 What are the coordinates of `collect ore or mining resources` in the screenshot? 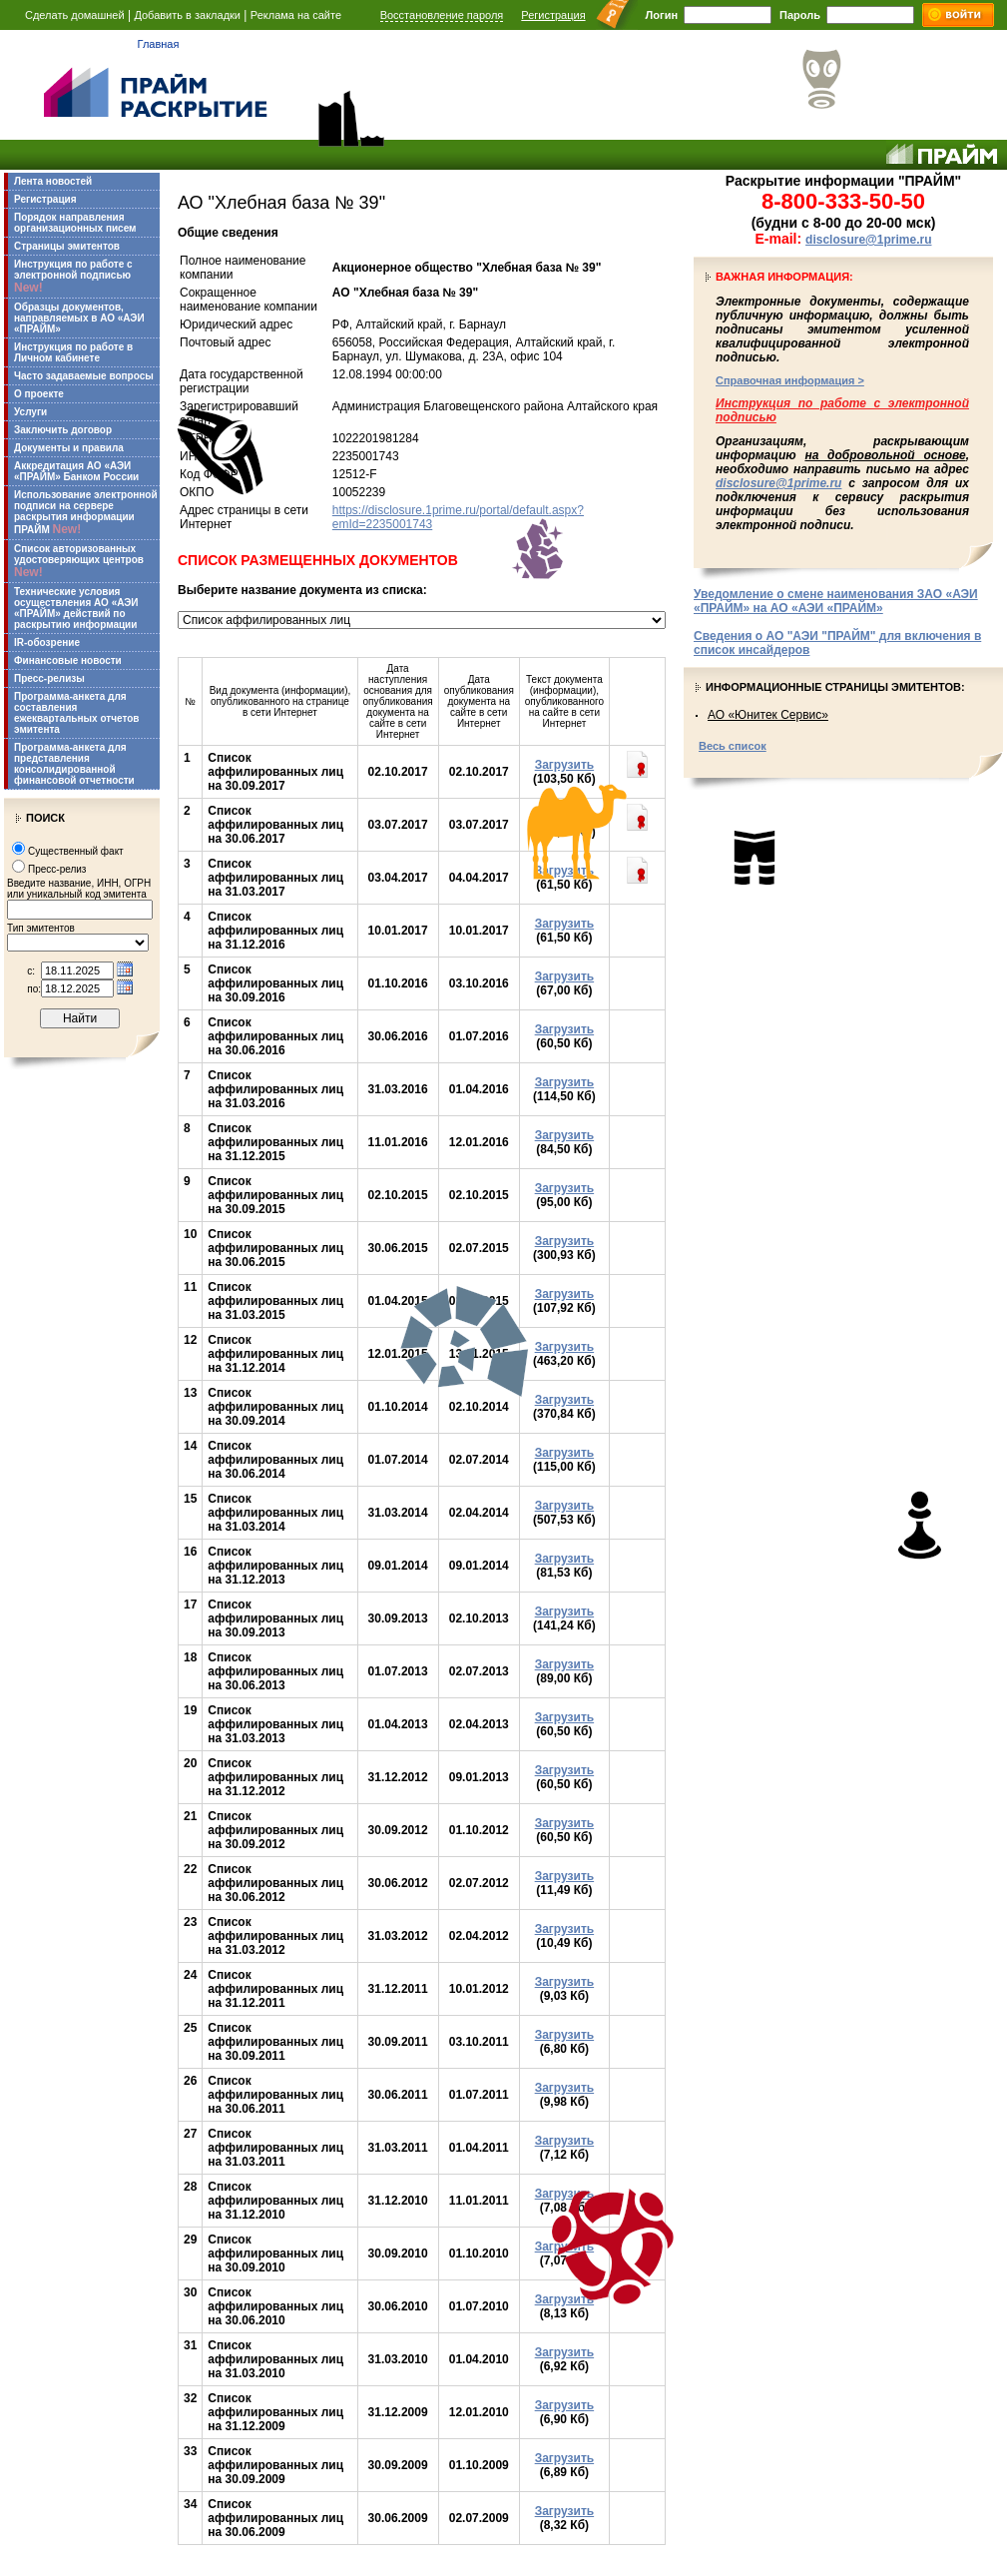 It's located at (537, 548).